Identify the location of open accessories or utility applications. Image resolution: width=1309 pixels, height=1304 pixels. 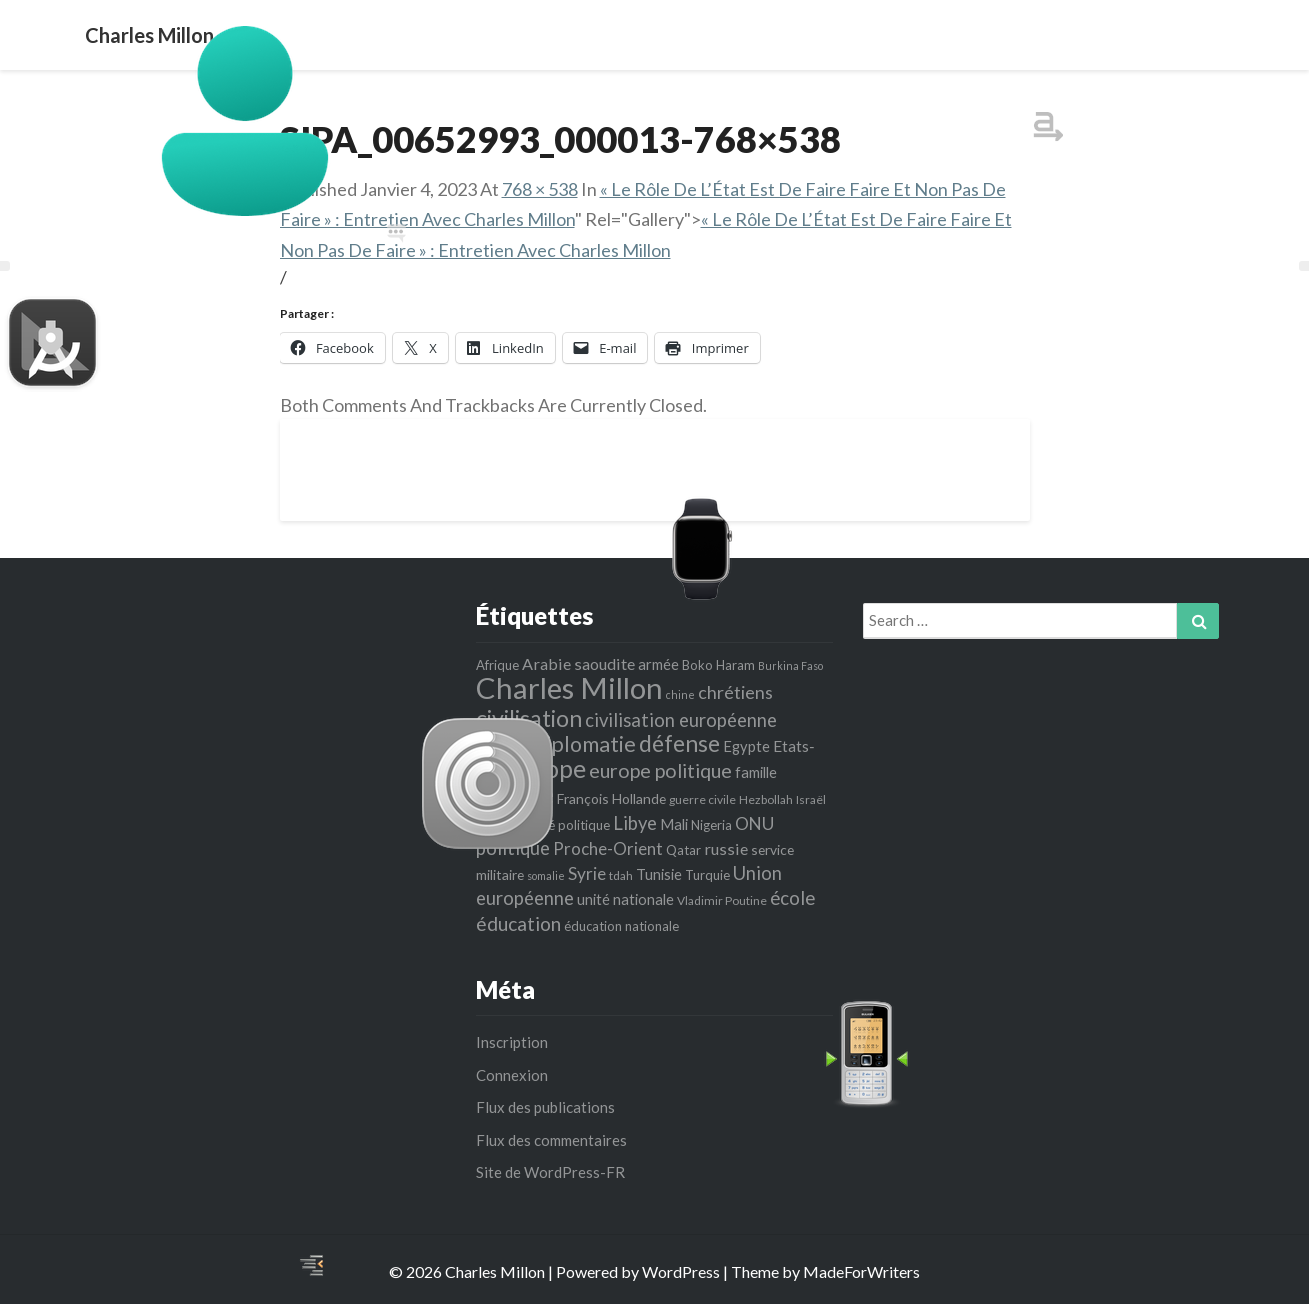
(52, 342).